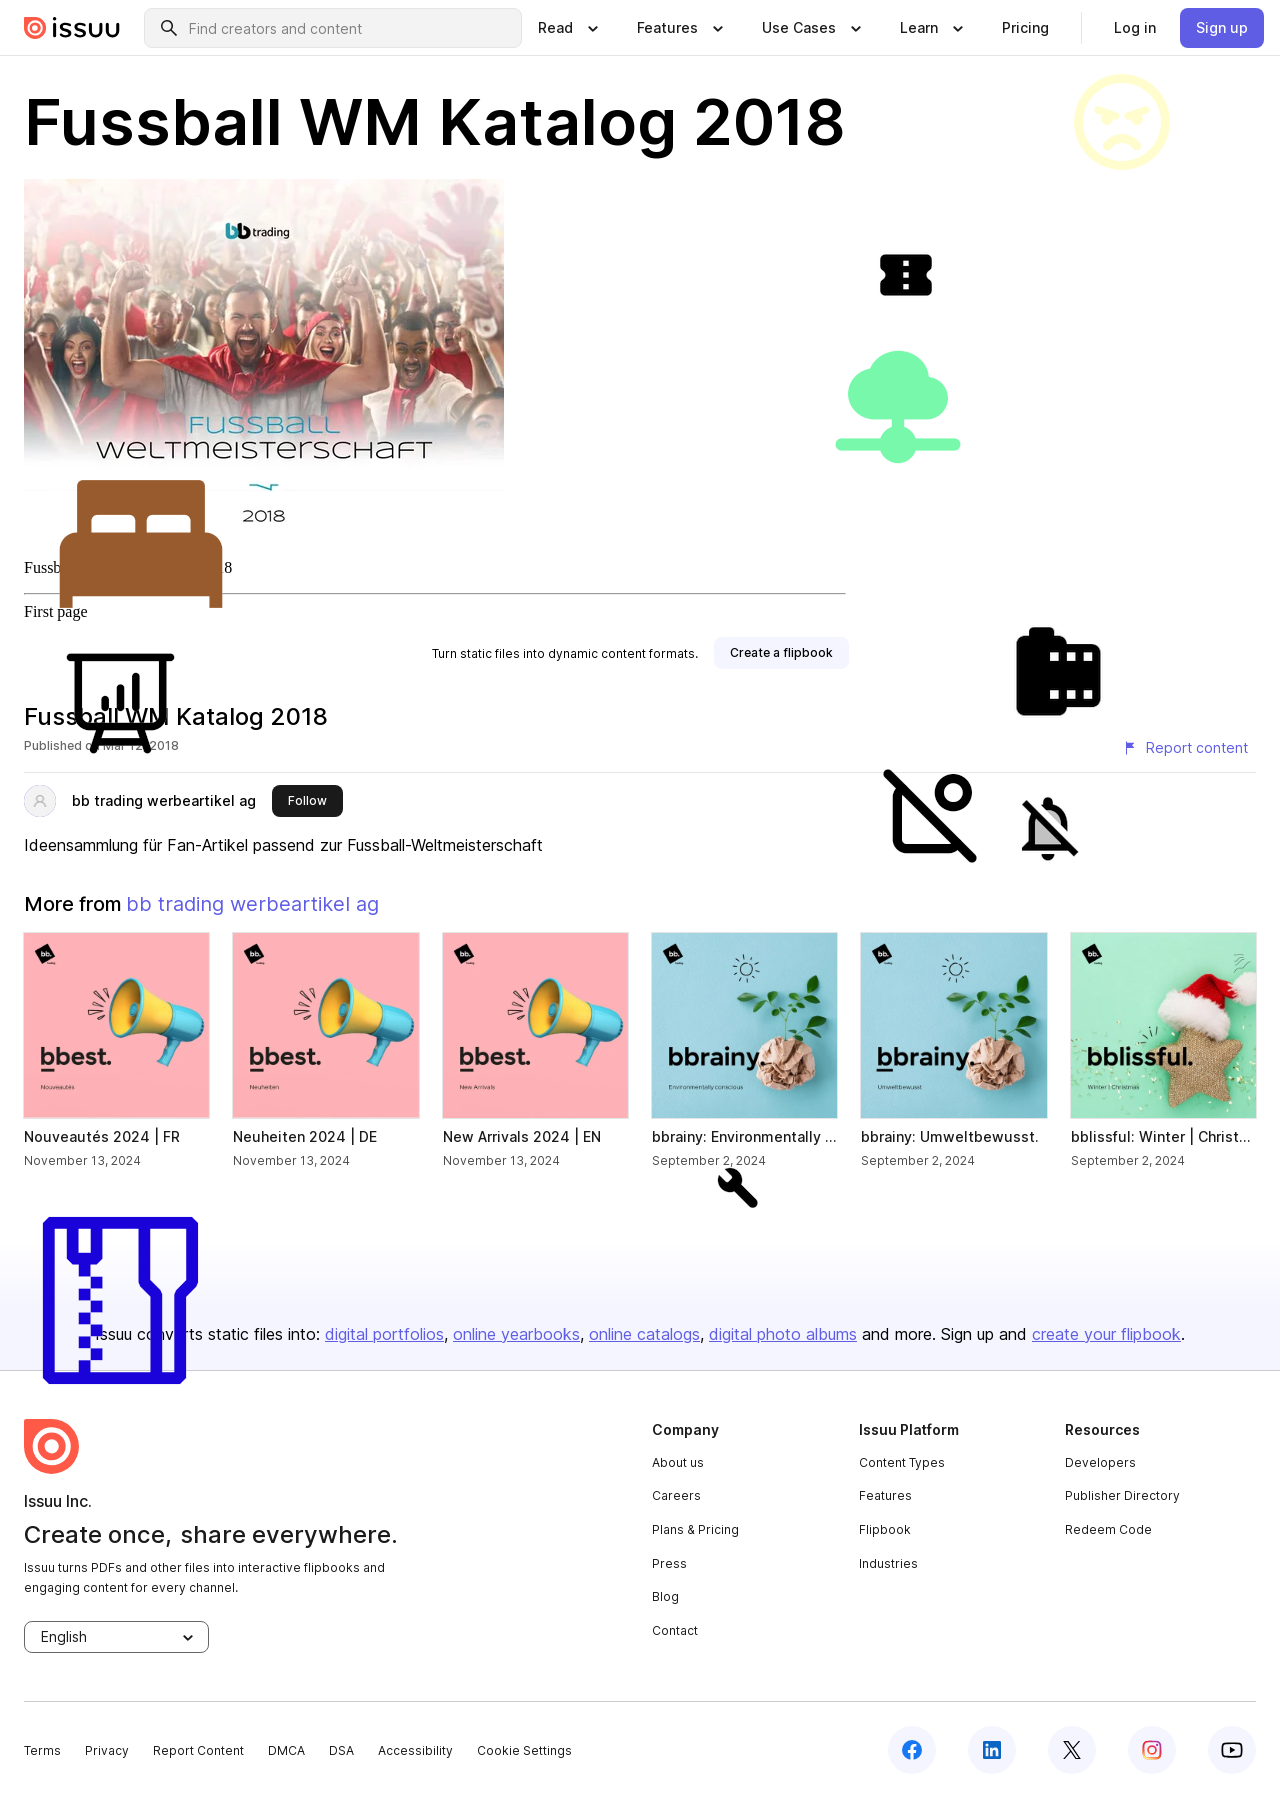 Image resolution: width=1280 pixels, height=1798 pixels. Describe the element at coordinates (114, 1300) in the screenshot. I see `indicates a compressed or zipped file` at that location.